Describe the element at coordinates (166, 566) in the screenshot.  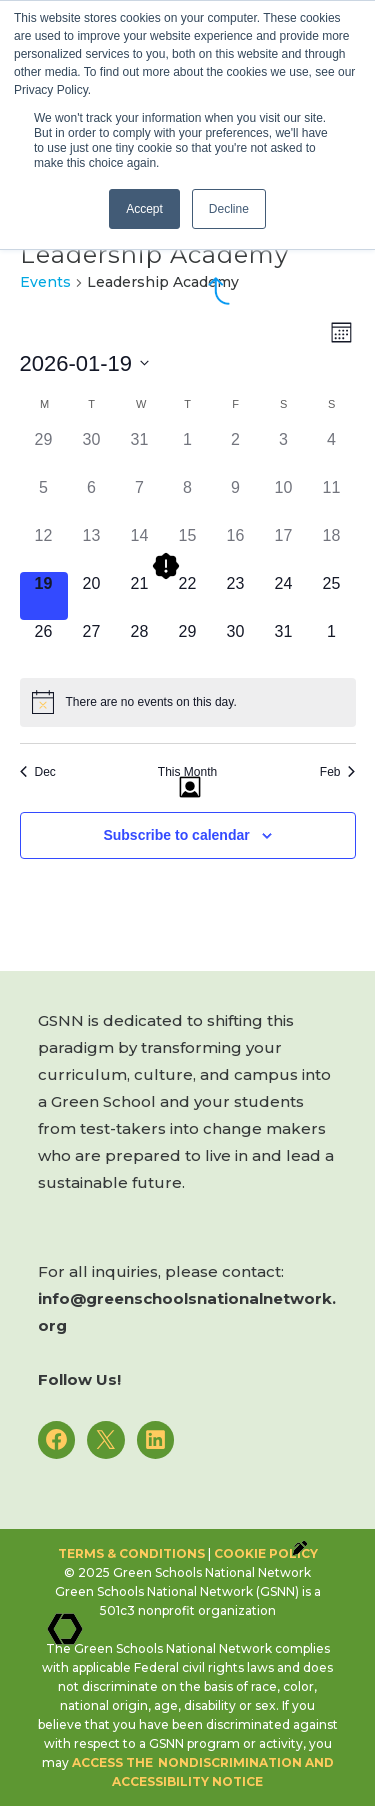
I see `indicates a warning or important alert` at that location.